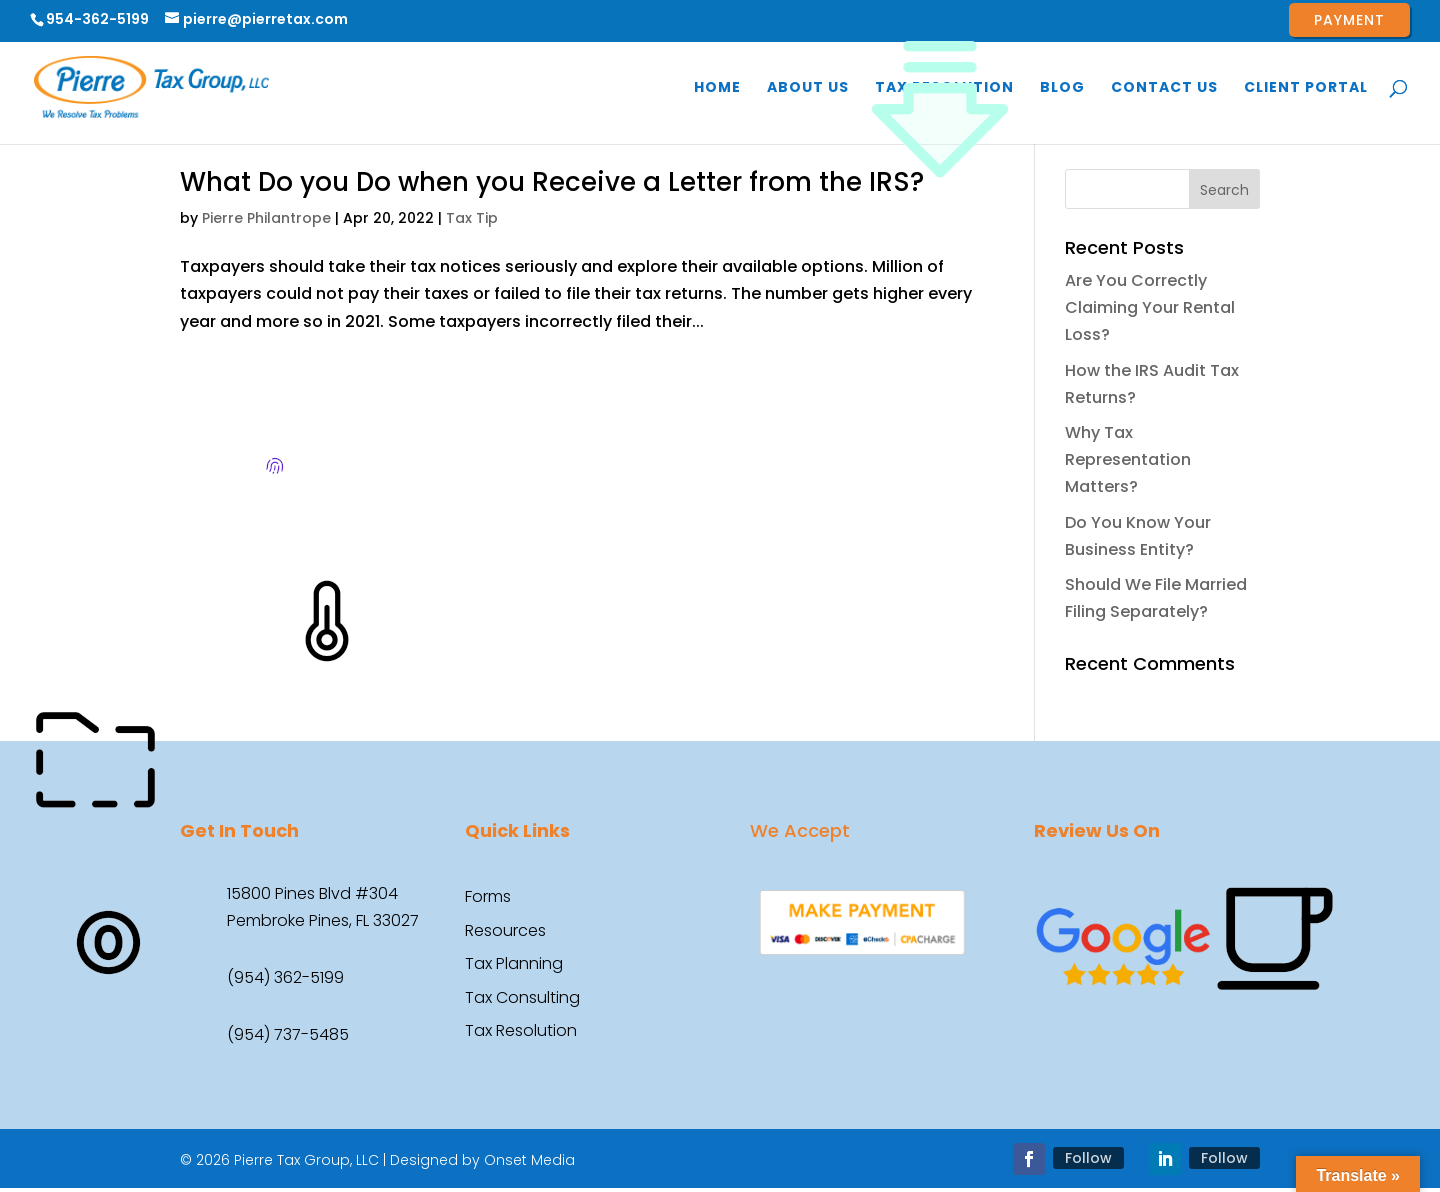  Describe the element at coordinates (95, 757) in the screenshot. I see `create a new folder` at that location.